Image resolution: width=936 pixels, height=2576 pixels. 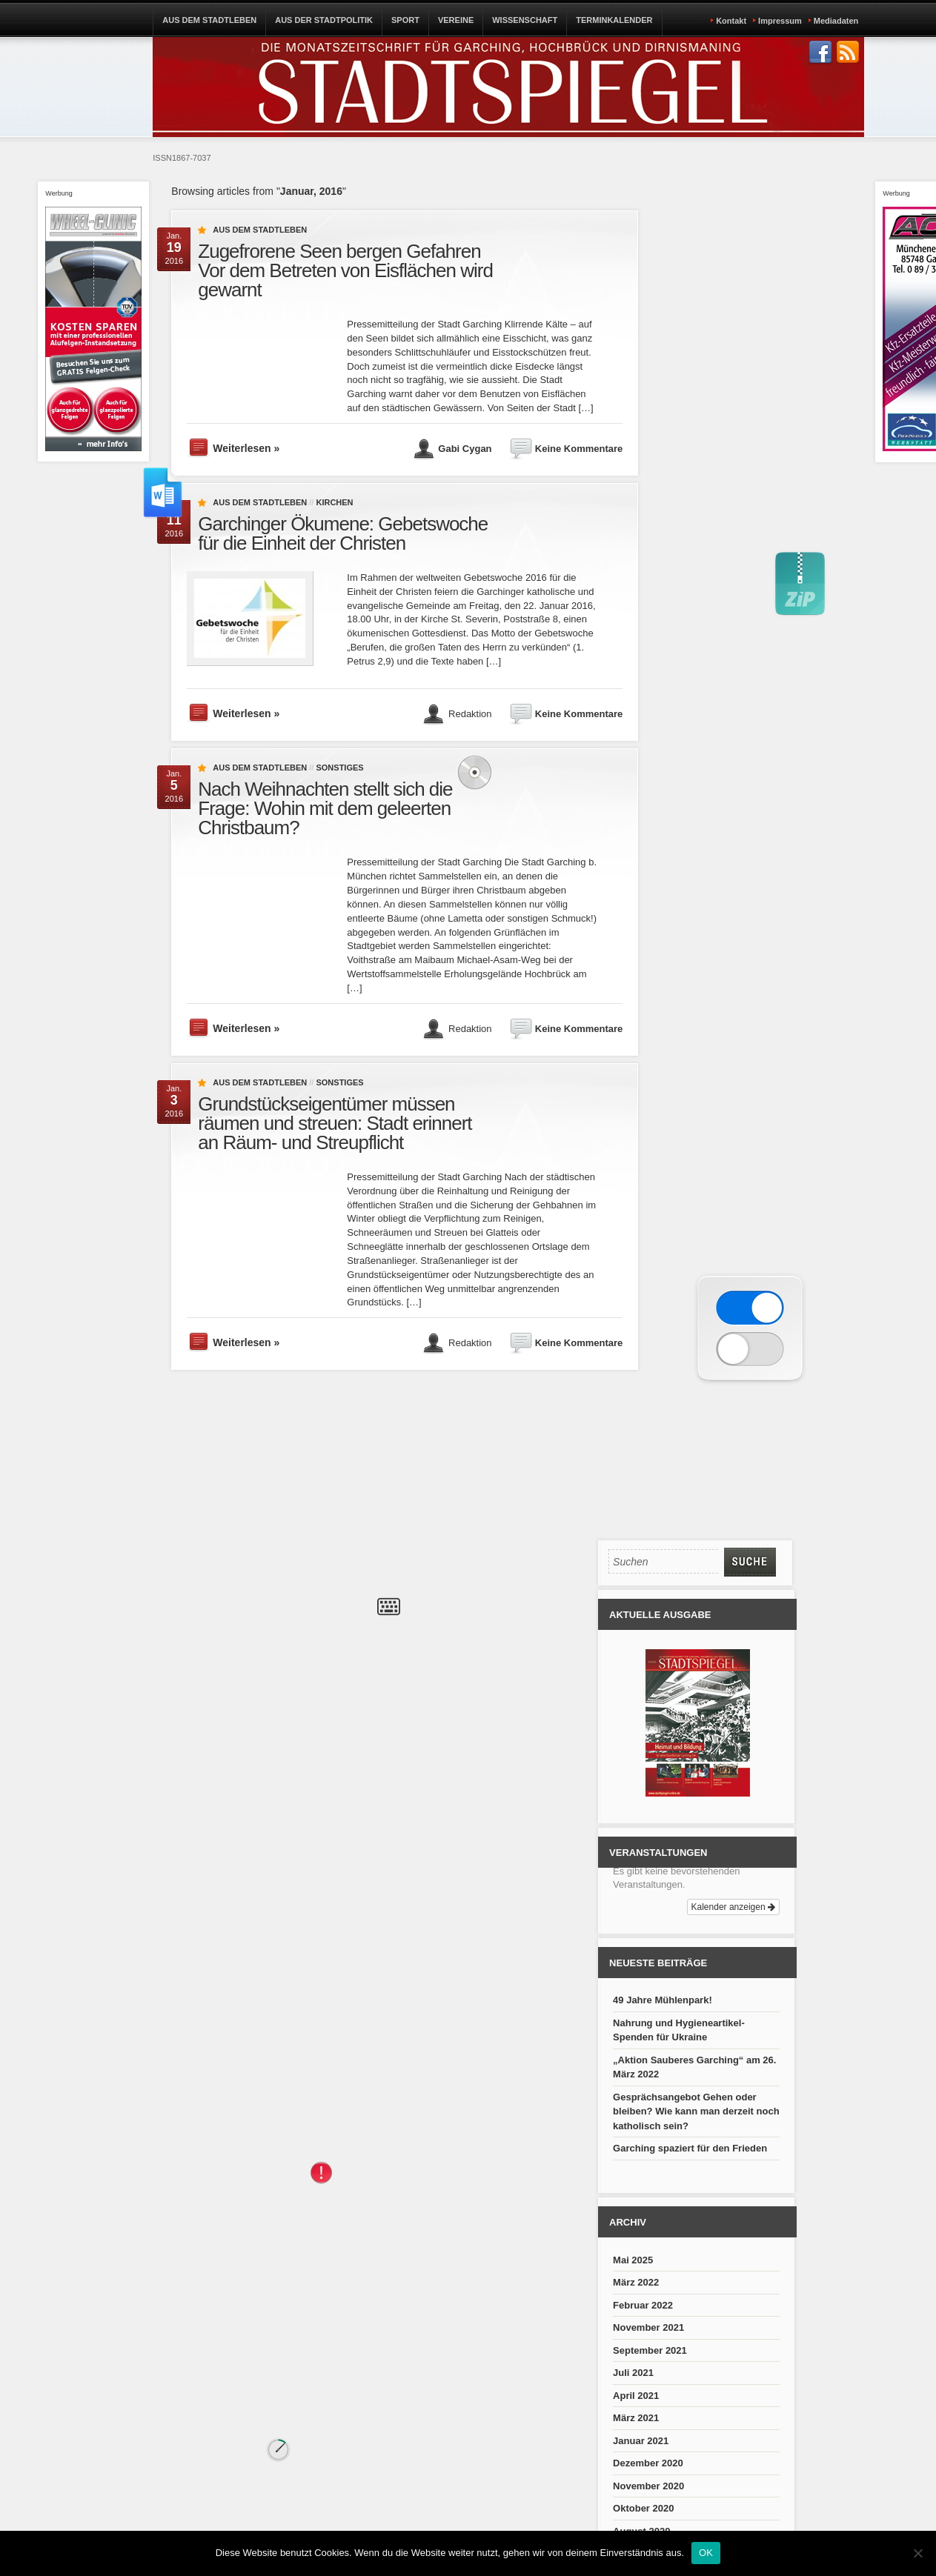 What do you see at coordinates (388, 1606) in the screenshot?
I see `open keyboard settings` at bounding box center [388, 1606].